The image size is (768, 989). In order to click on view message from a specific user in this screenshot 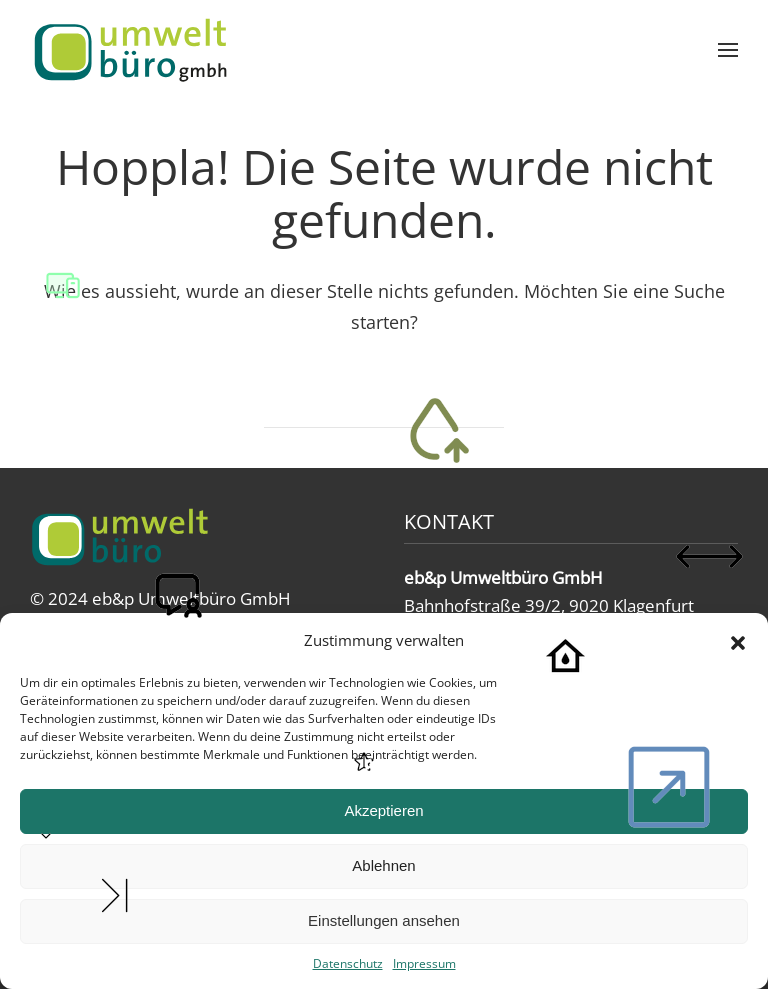, I will do `click(177, 593)`.